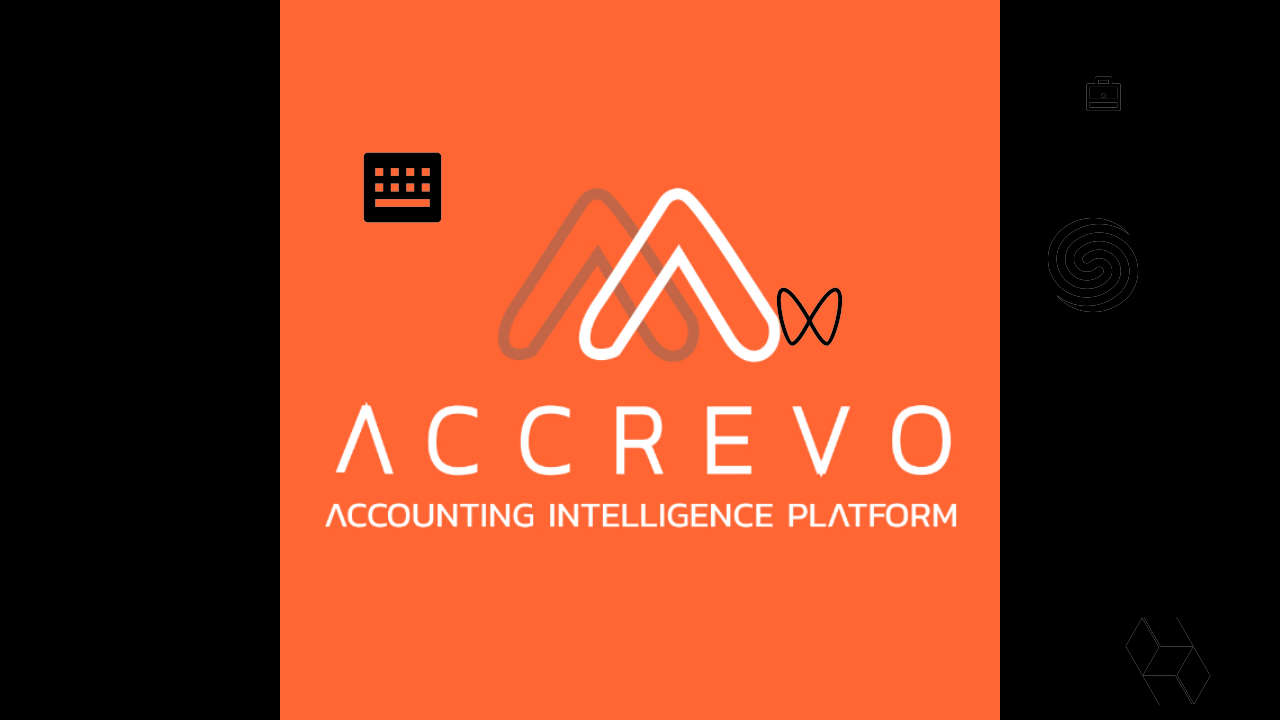 This screenshot has width=1280, height=720. What do you see at coordinates (1168, 661) in the screenshot?
I see `hibernate framework logo` at bounding box center [1168, 661].